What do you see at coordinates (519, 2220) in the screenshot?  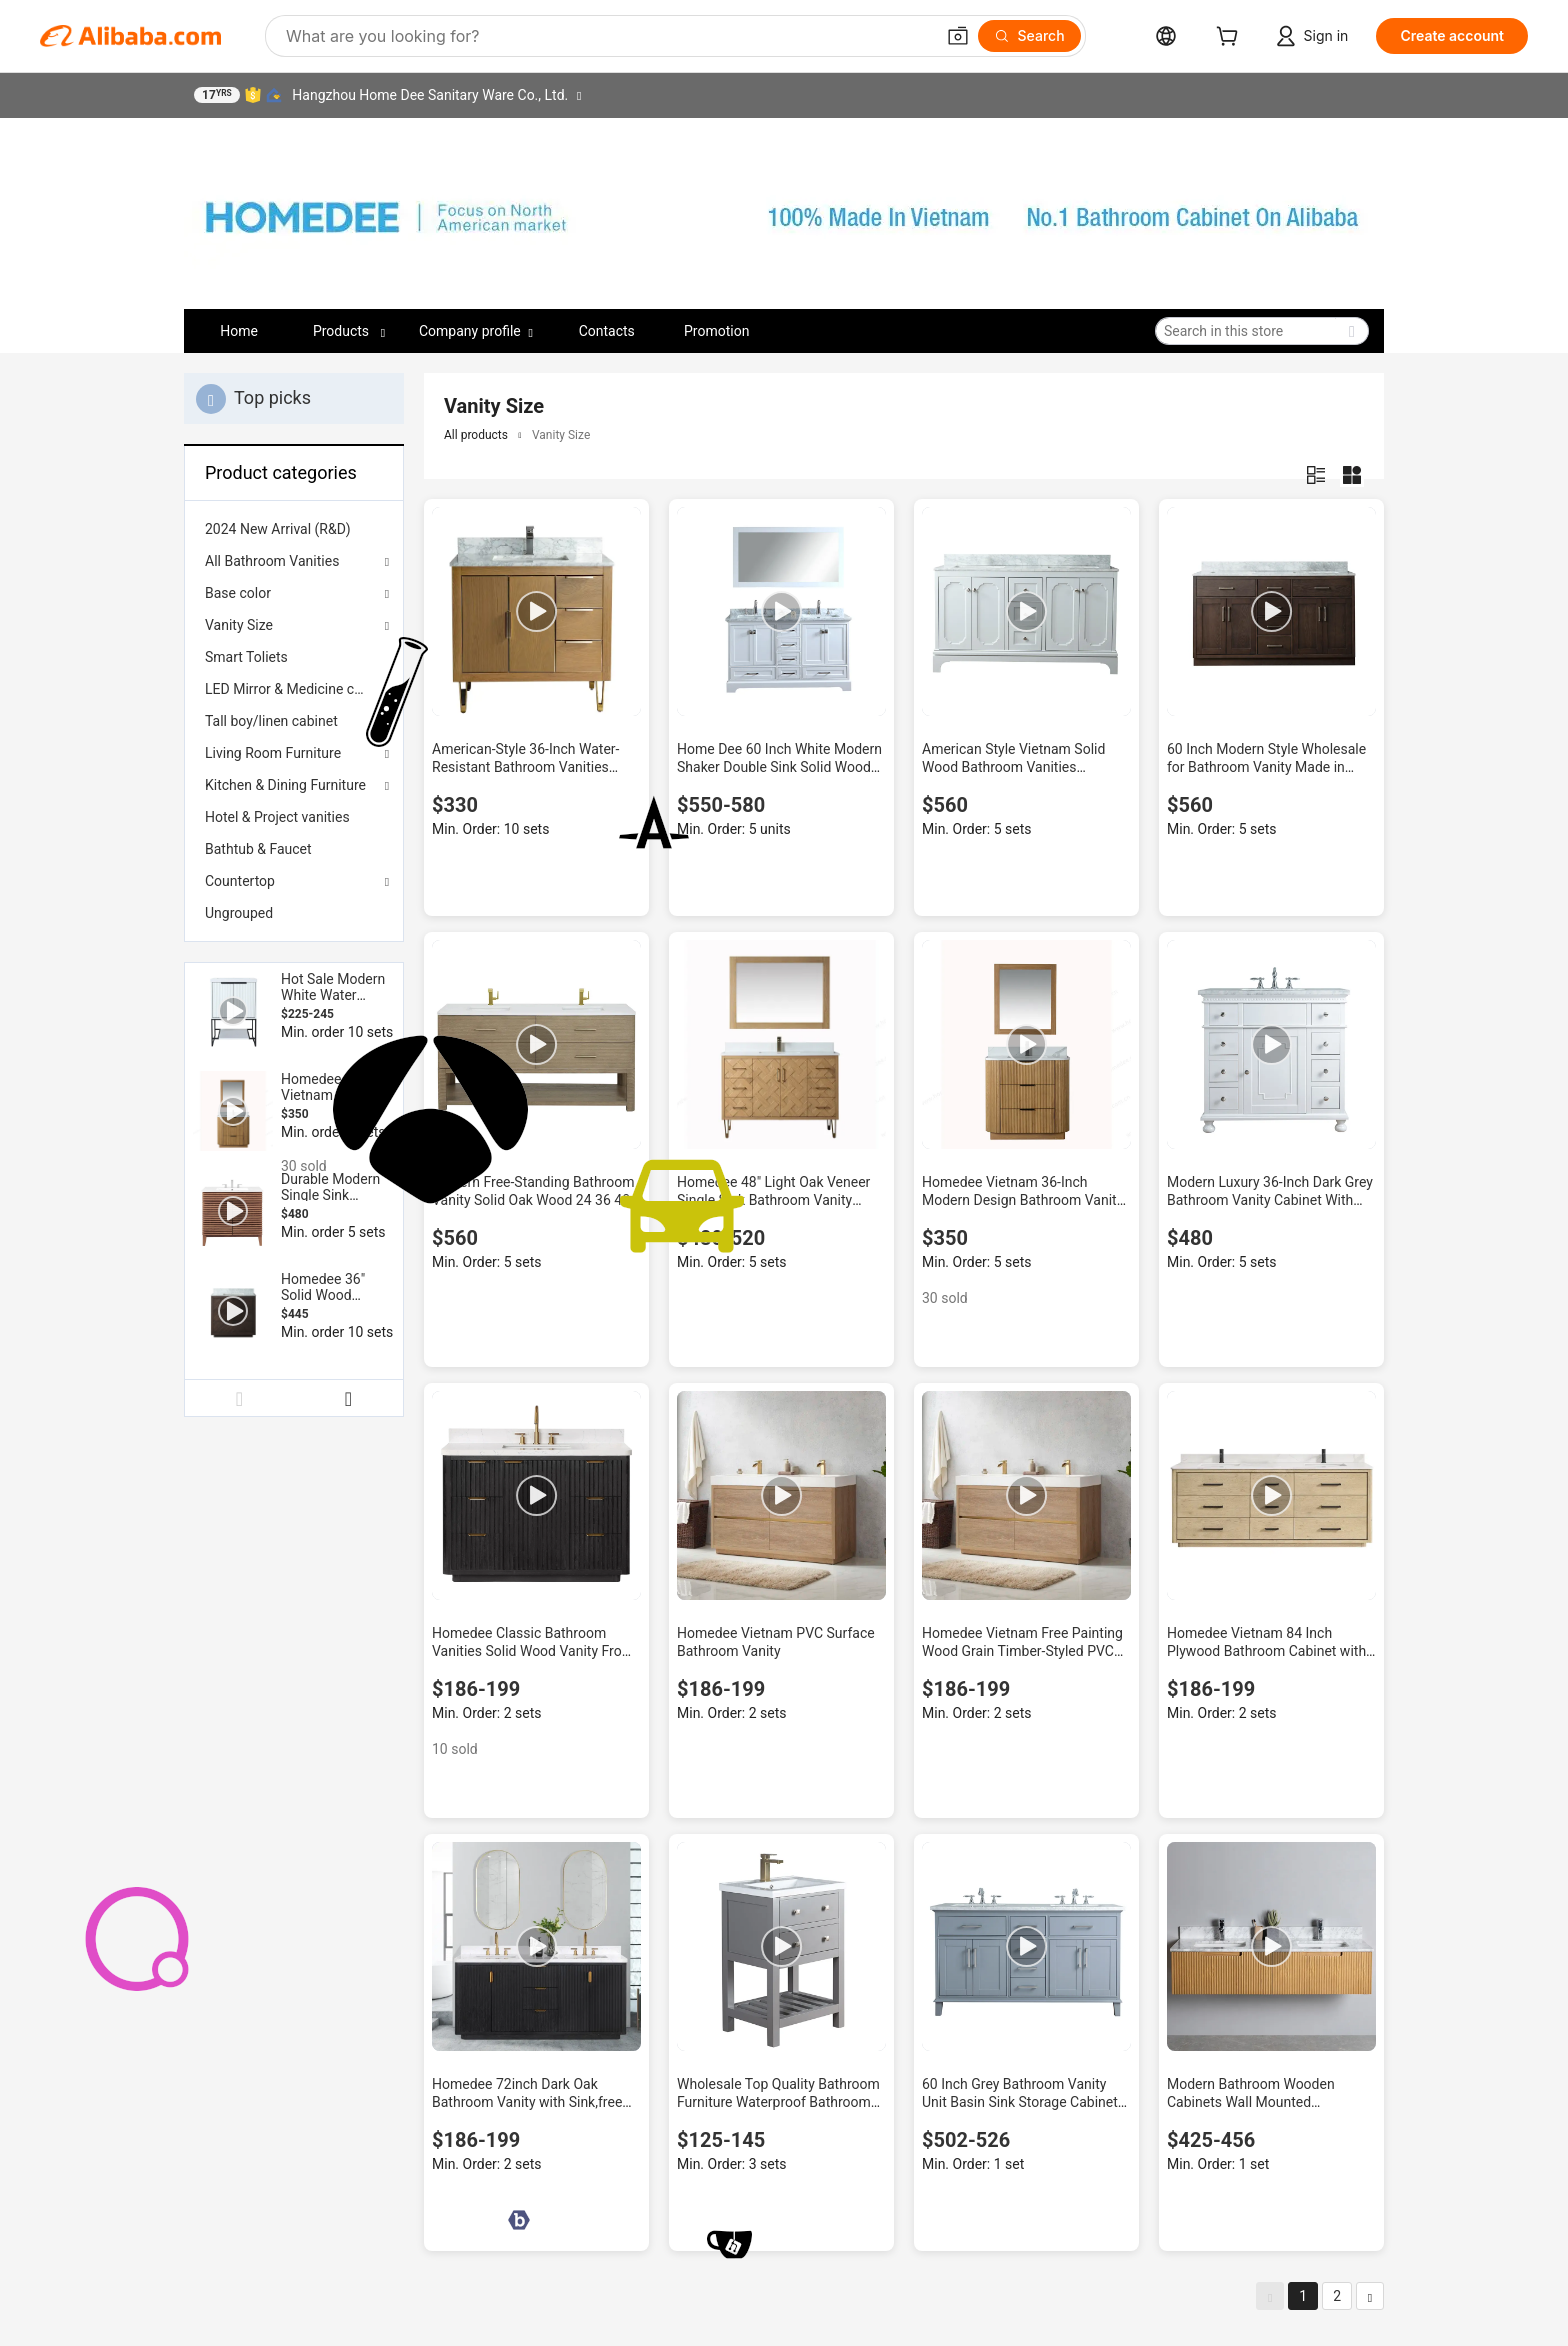 I see `visit bugcrowd security platform` at bounding box center [519, 2220].